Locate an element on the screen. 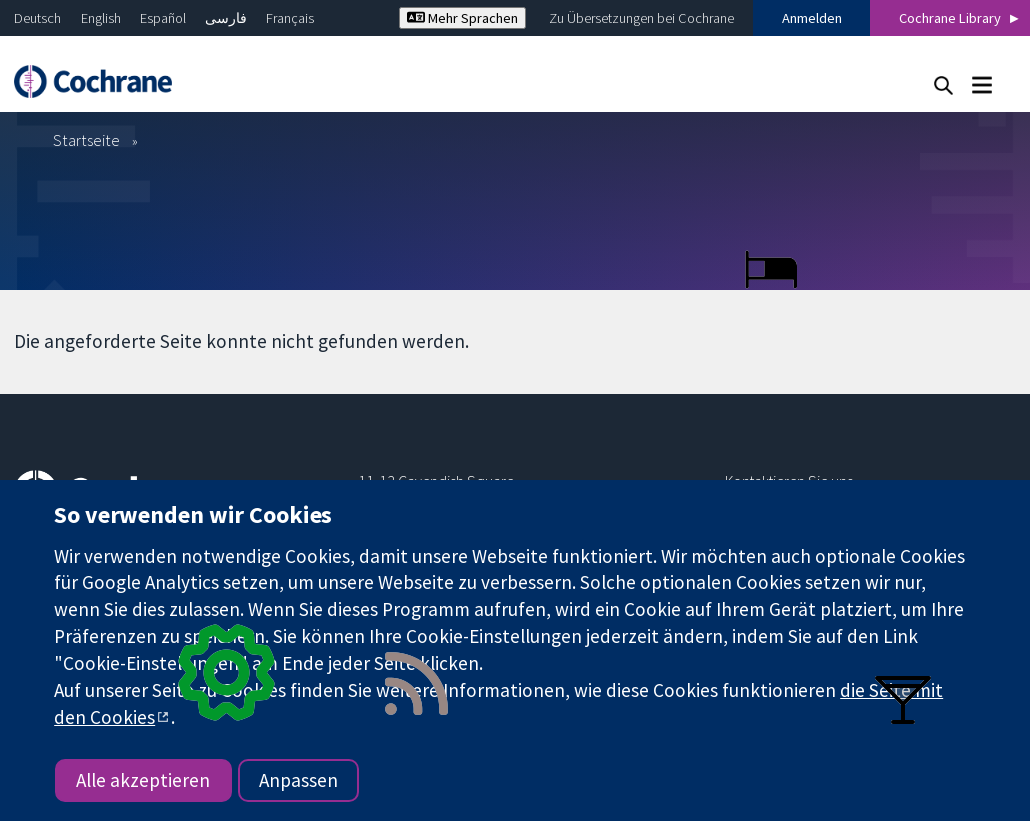  subscribe to RSS feed is located at coordinates (416, 683).